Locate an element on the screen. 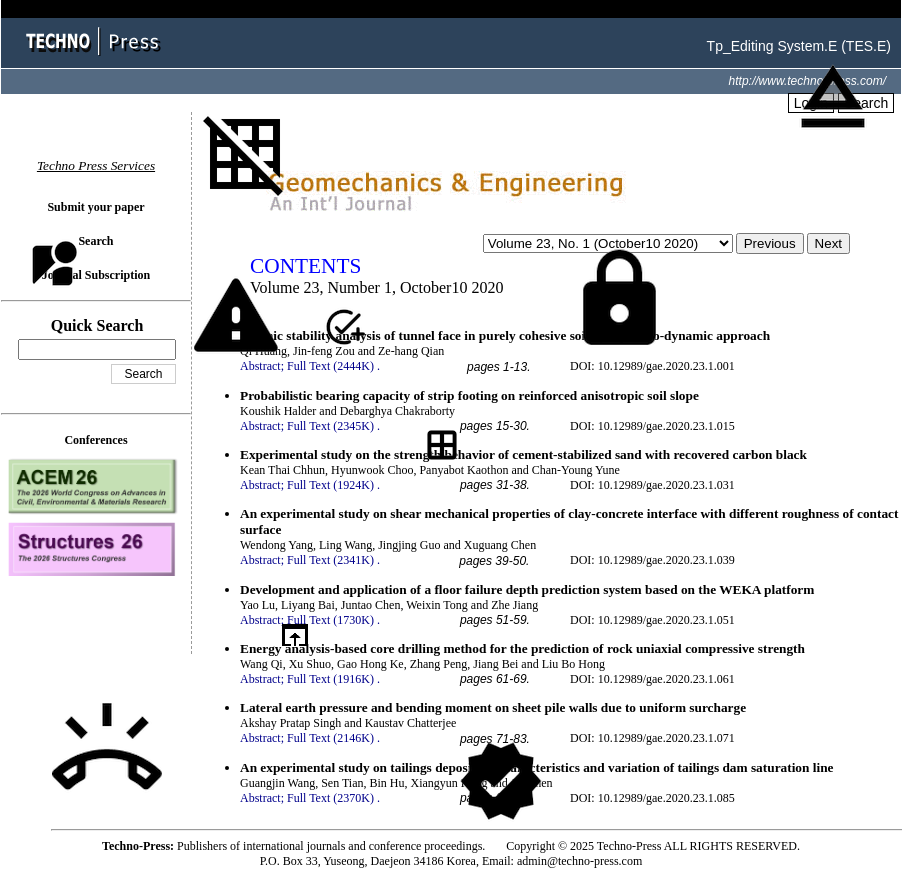 The width and height of the screenshot is (902, 879). incoming call alert is located at coordinates (107, 749).